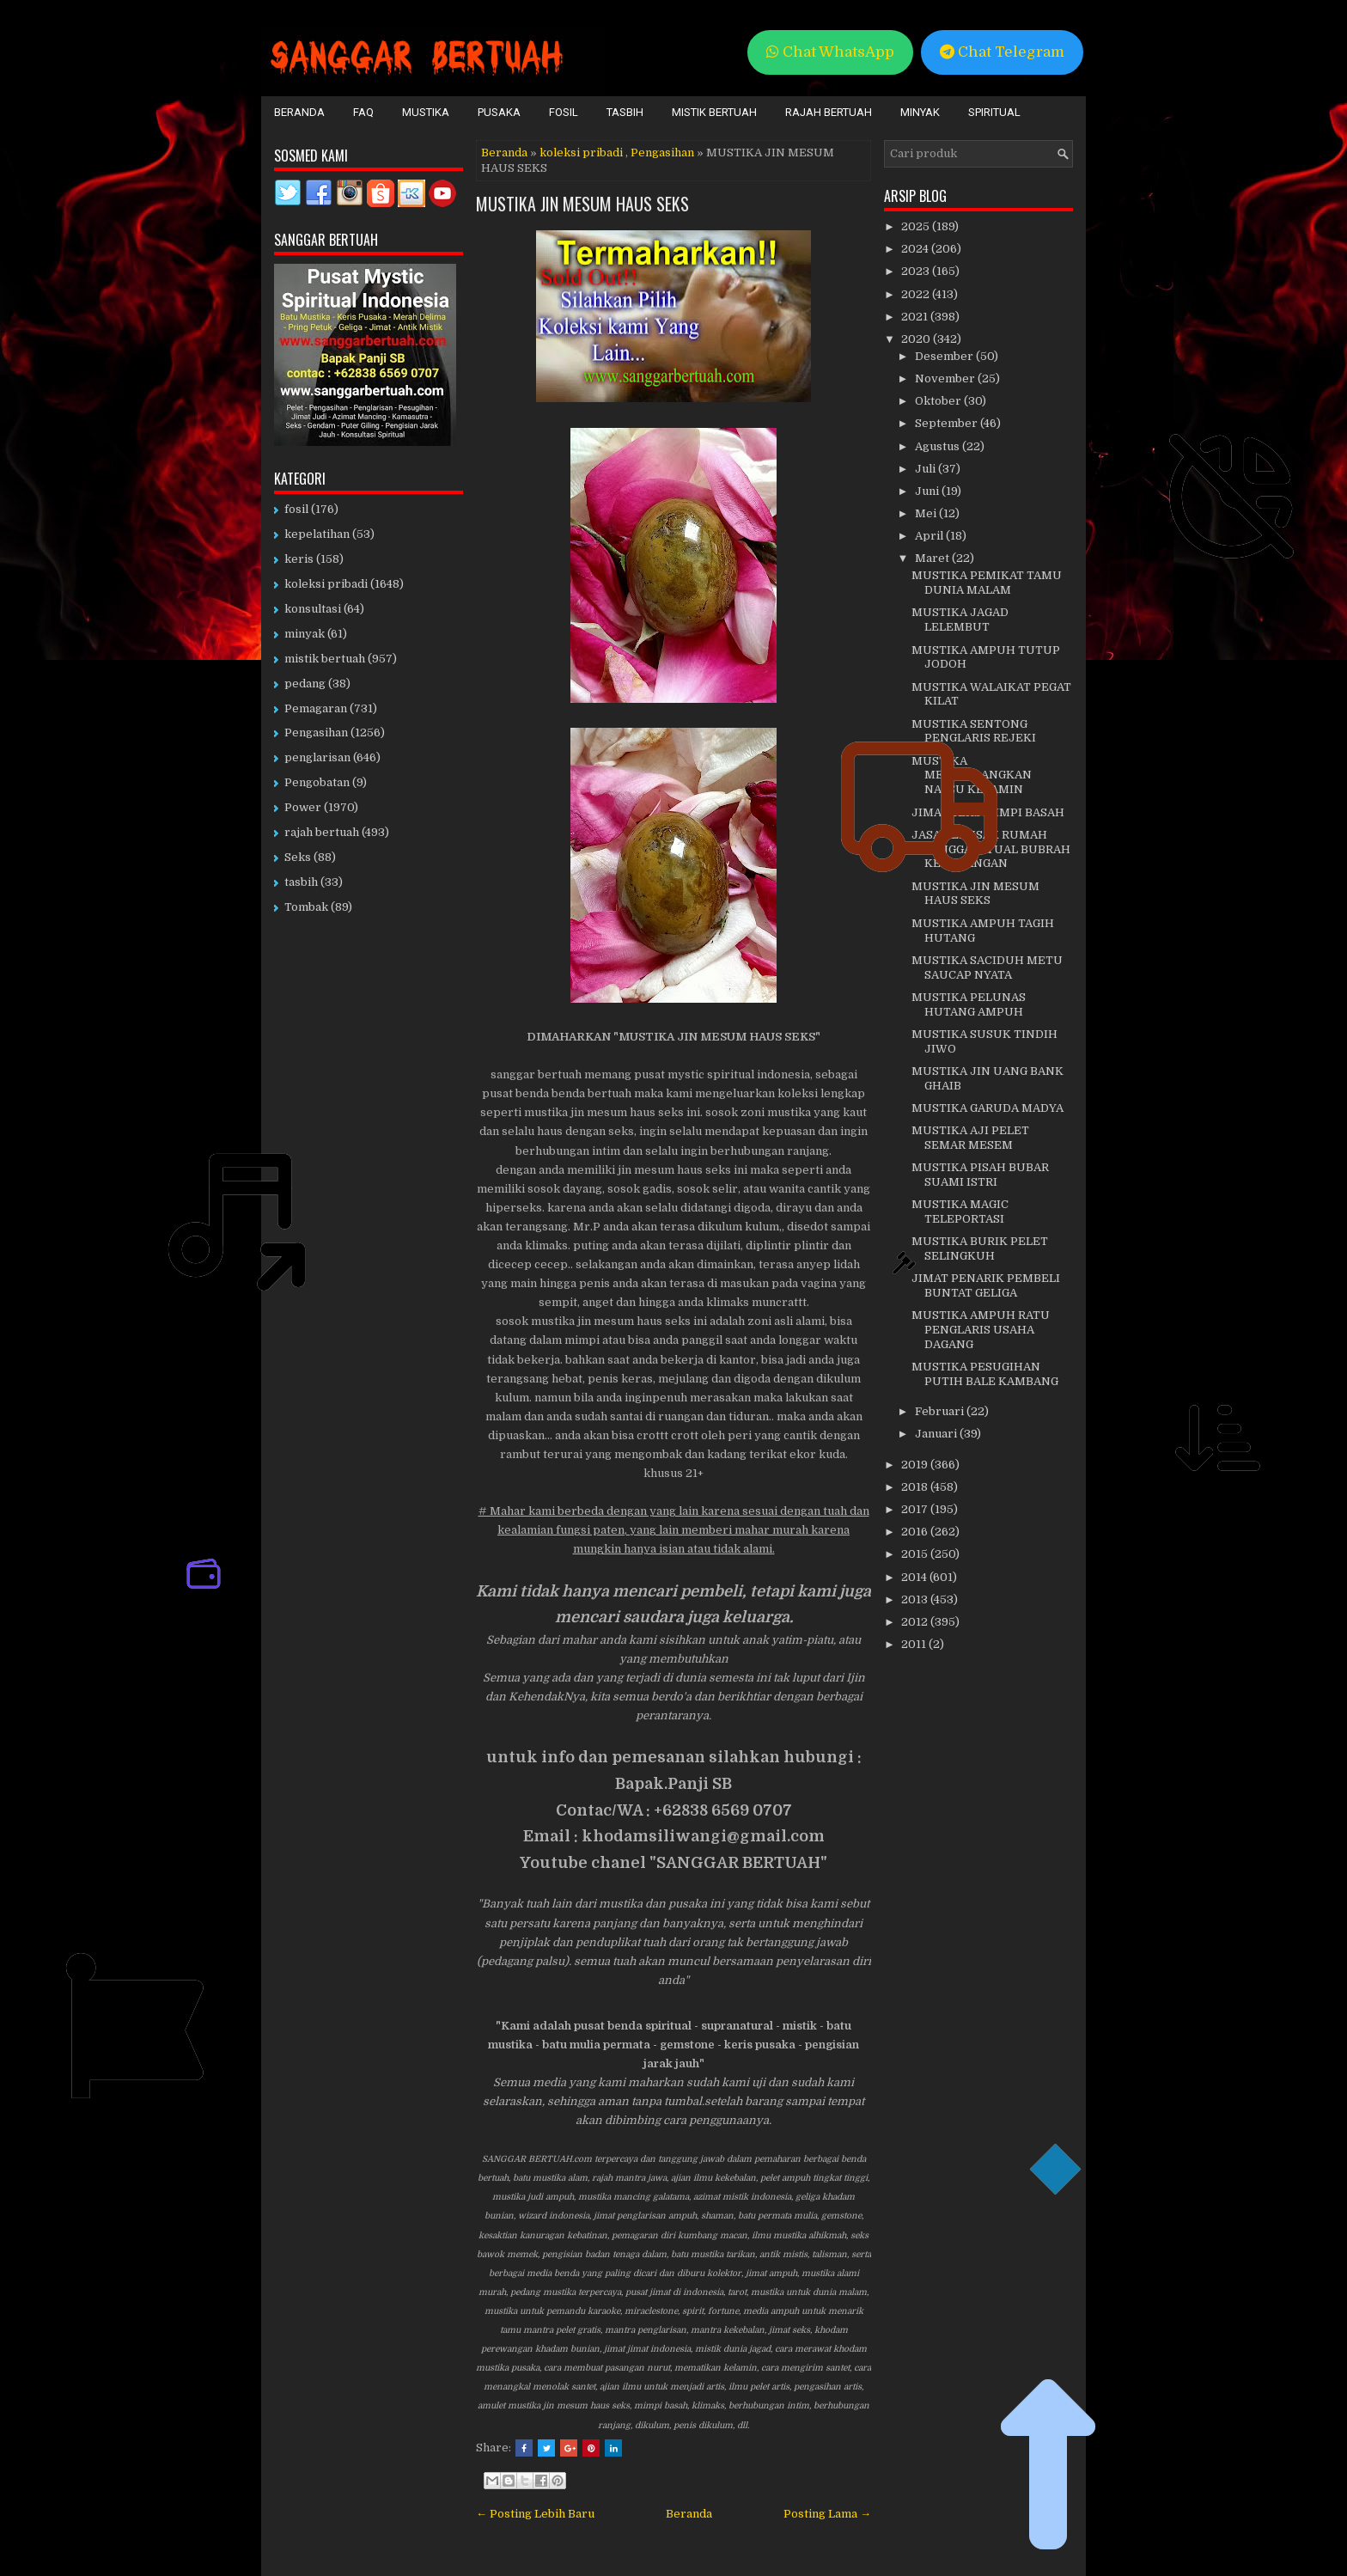 The image size is (1347, 2576). What do you see at coordinates (135, 2025) in the screenshot?
I see `flag or mark an item for review` at bounding box center [135, 2025].